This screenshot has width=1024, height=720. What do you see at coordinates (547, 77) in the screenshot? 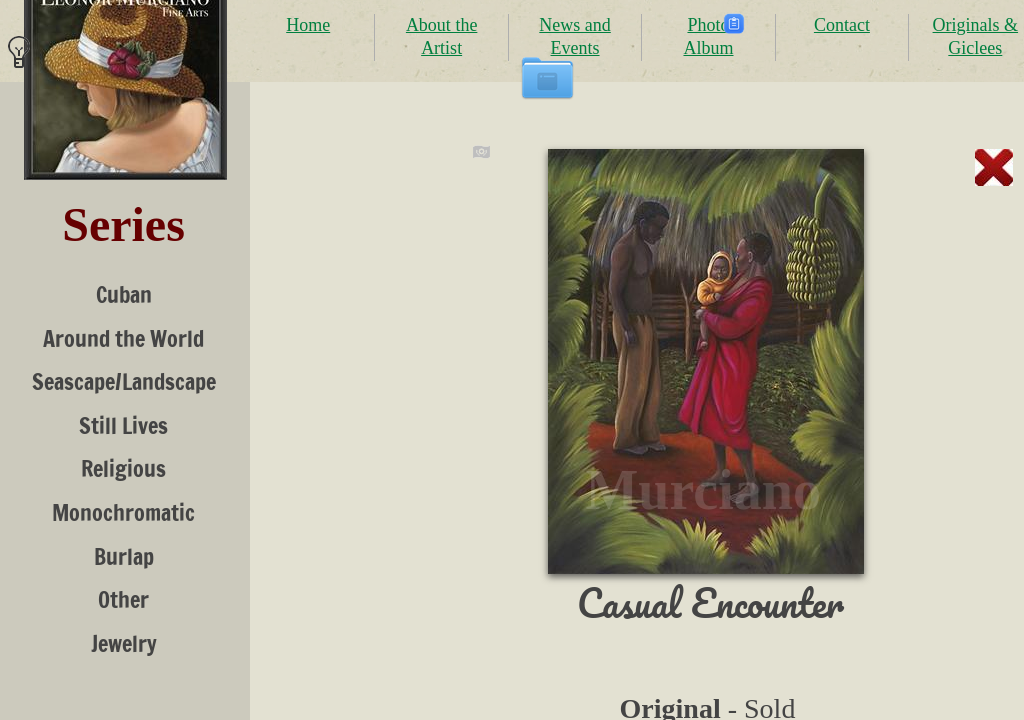
I see `open web design projects folder` at bounding box center [547, 77].